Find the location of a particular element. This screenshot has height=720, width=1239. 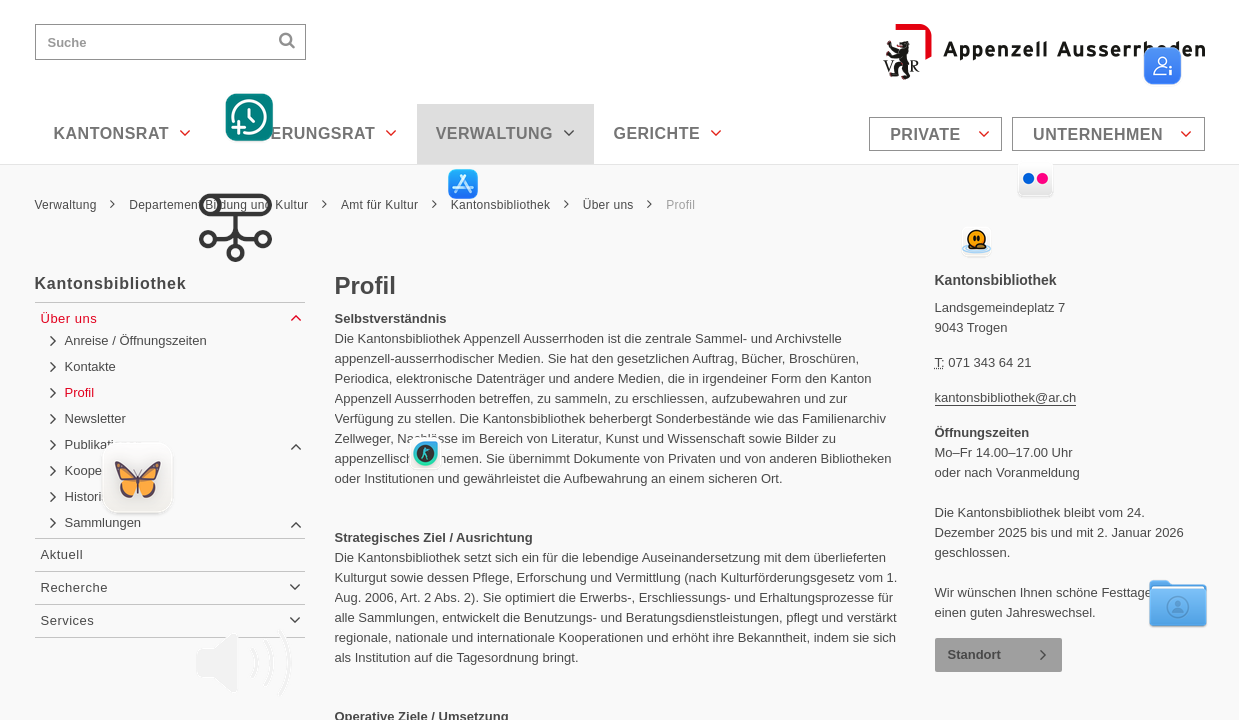

add a new timer or time entry is located at coordinates (249, 117).